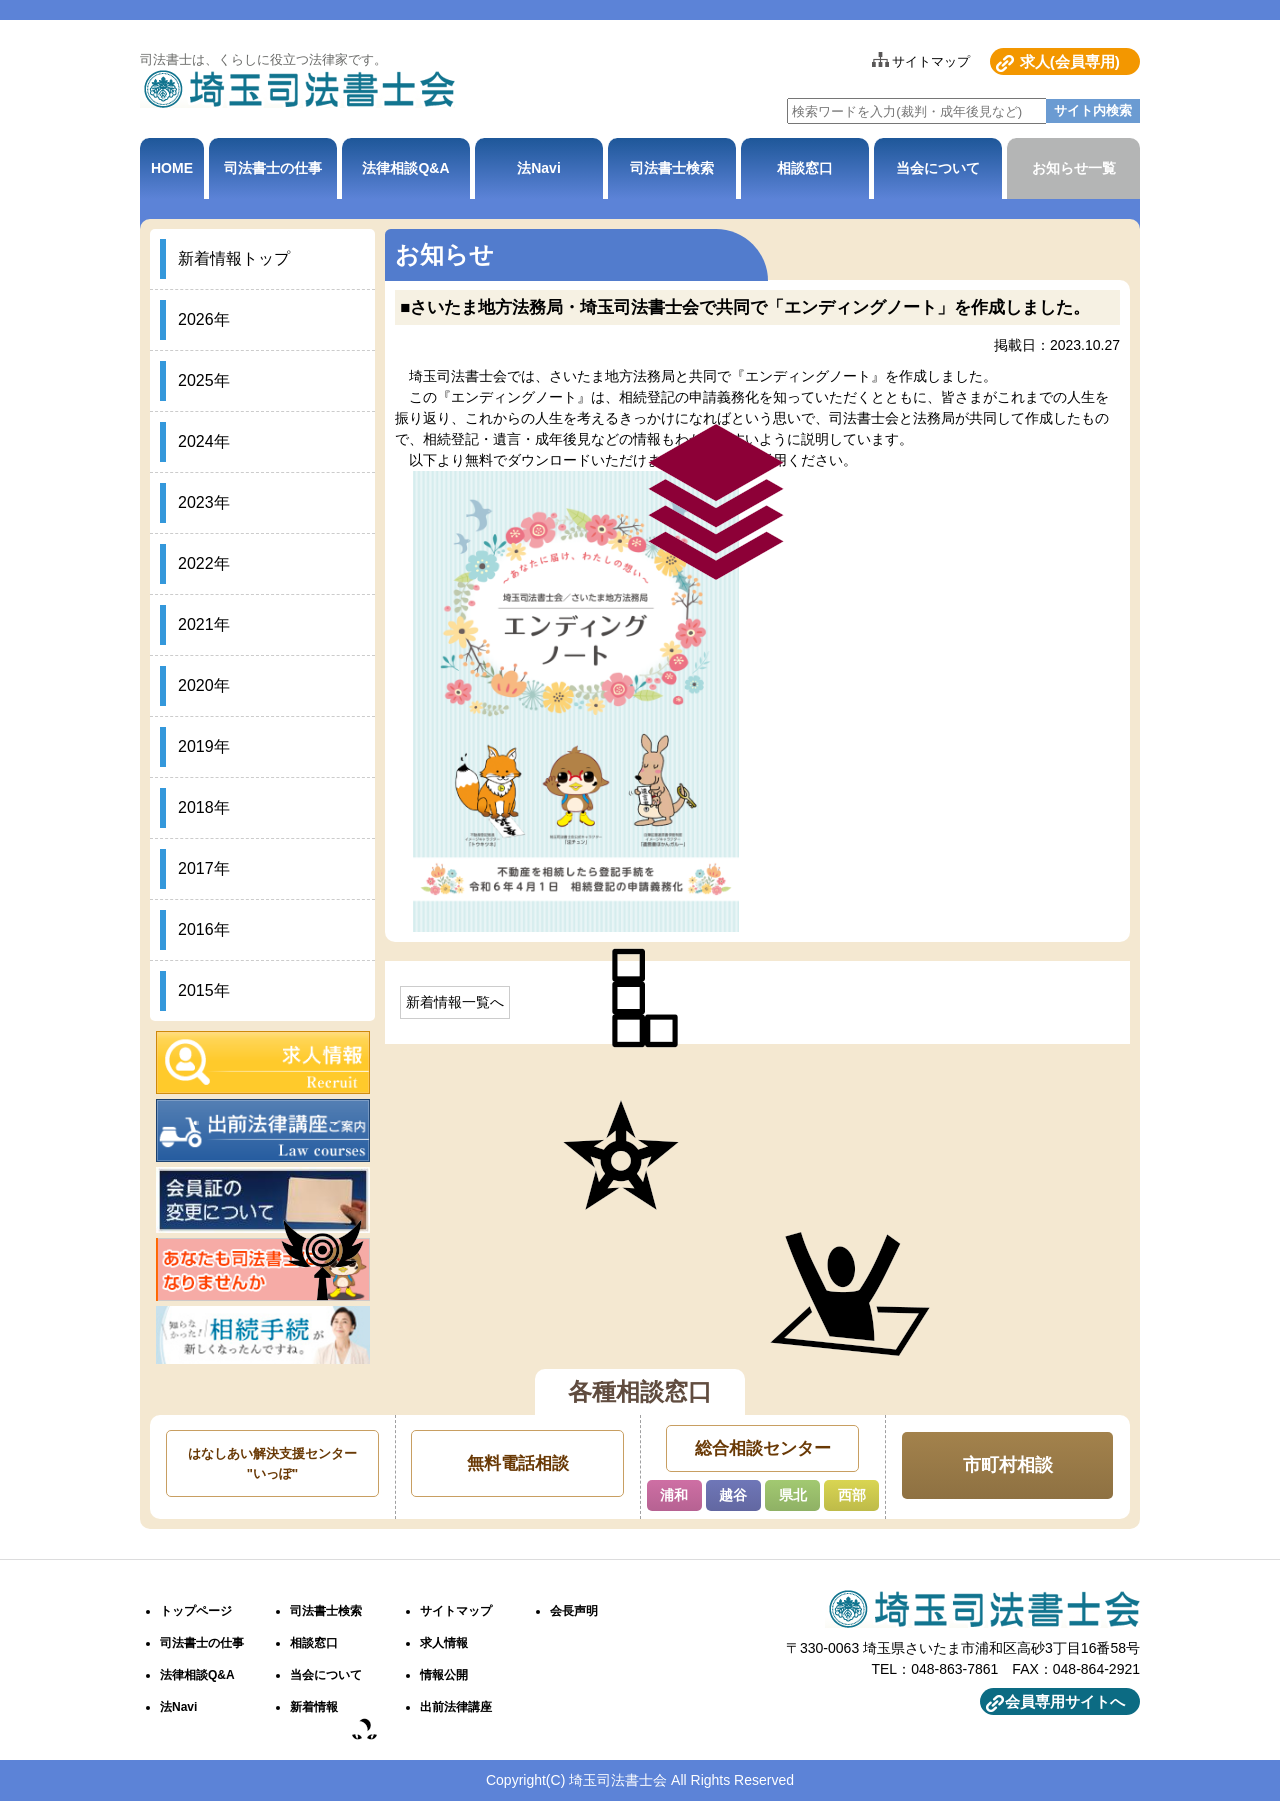 This screenshot has width=1280, height=1801. What do you see at coordinates (364, 1730) in the screenshot?
I see `toggle night vision mode` at bounding box center [364, 1730].